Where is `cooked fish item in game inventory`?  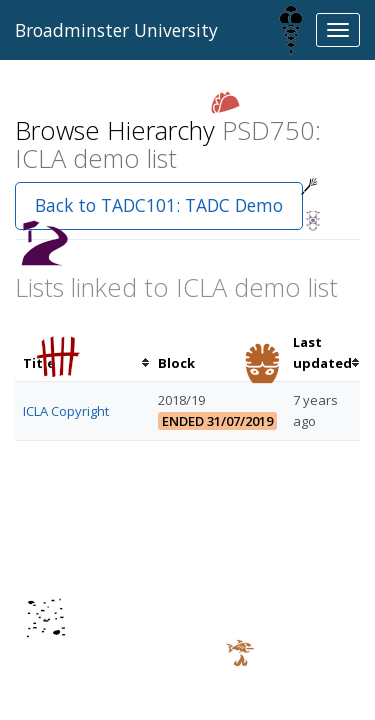 cooked fish item in game inventory is located at coordinates (240, 653).